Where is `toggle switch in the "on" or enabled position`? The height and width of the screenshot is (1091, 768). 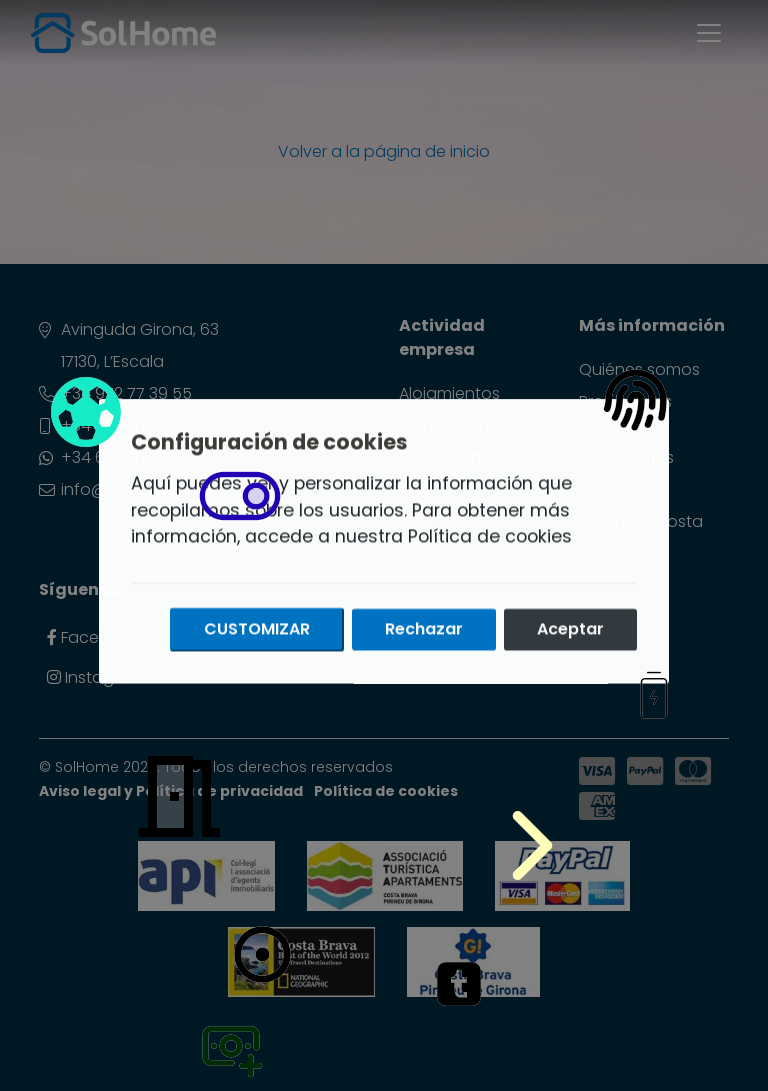 toggle switch in the "on" or enabled position is located at coordinates (240, 496).